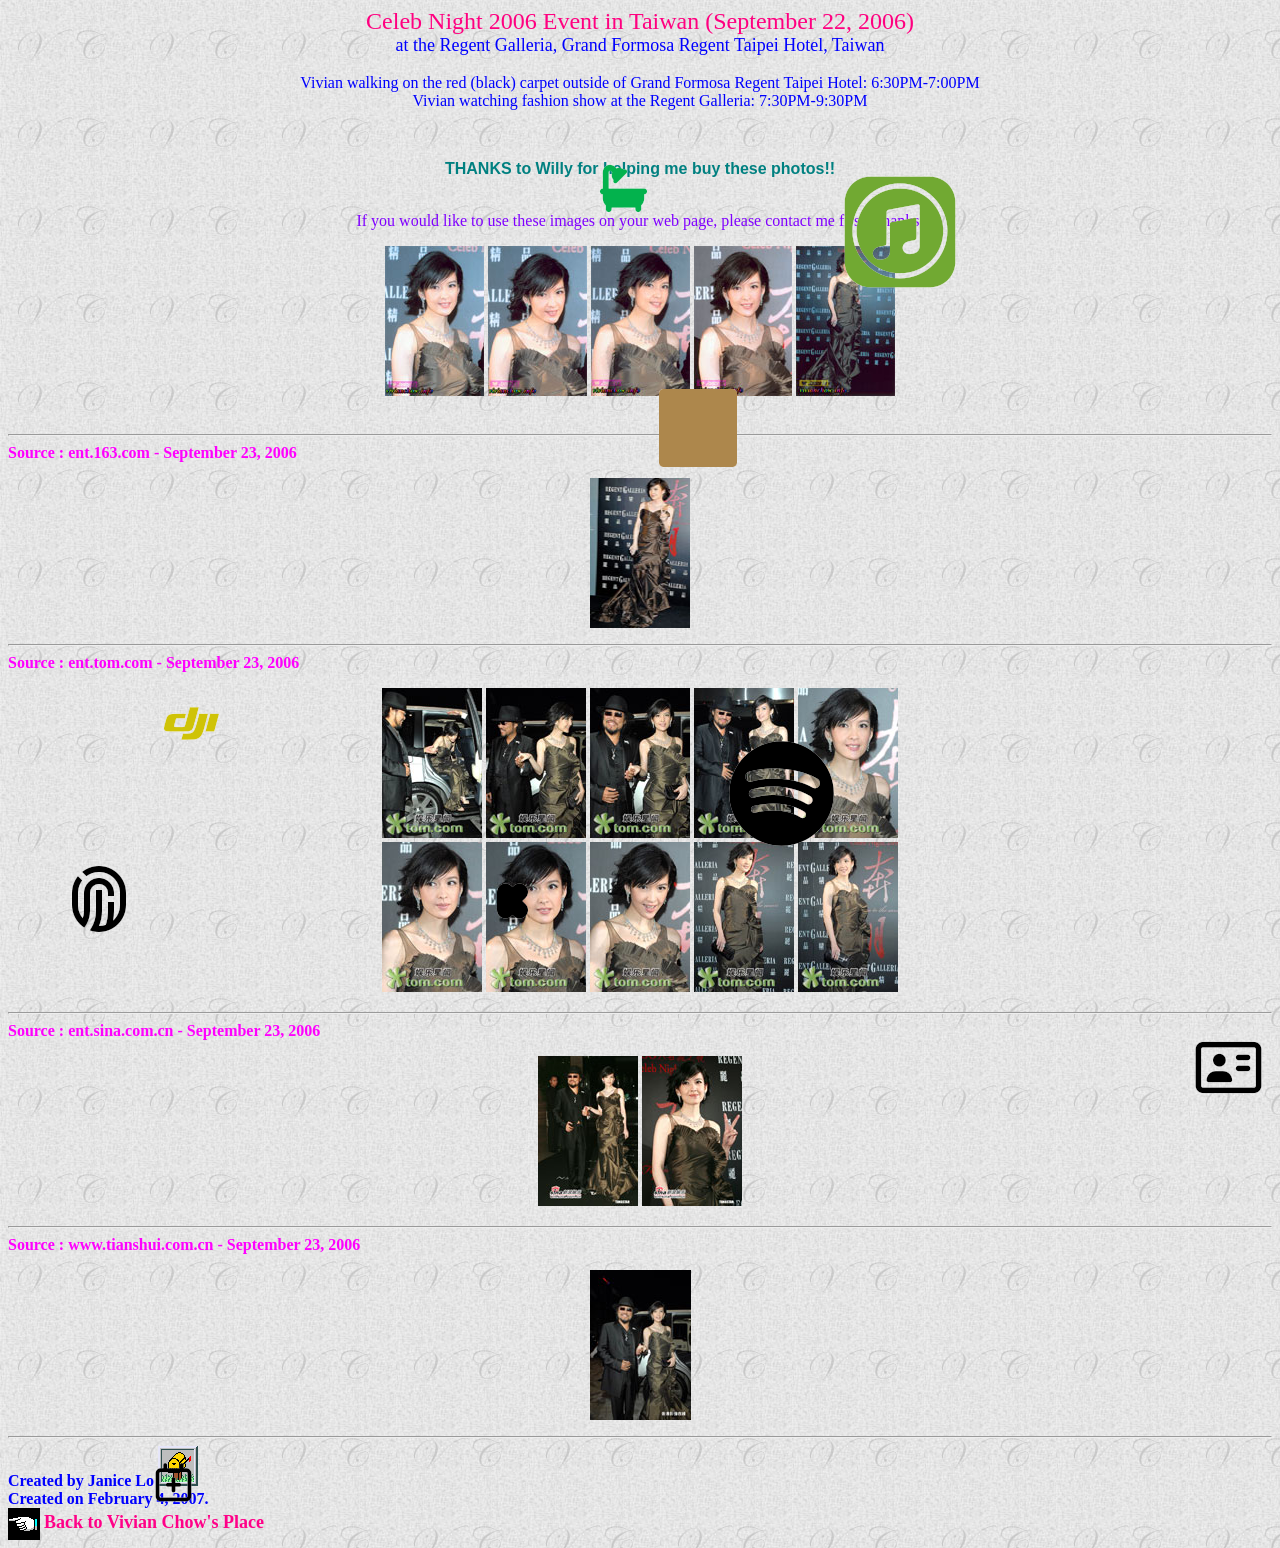 Image resolution: width=1280 pixels, height=1548 pixels. What do you see at coordinates (99, 899) in the screenshot?
I see `enable fingerprint authentication` at bounding box center [99, 899].